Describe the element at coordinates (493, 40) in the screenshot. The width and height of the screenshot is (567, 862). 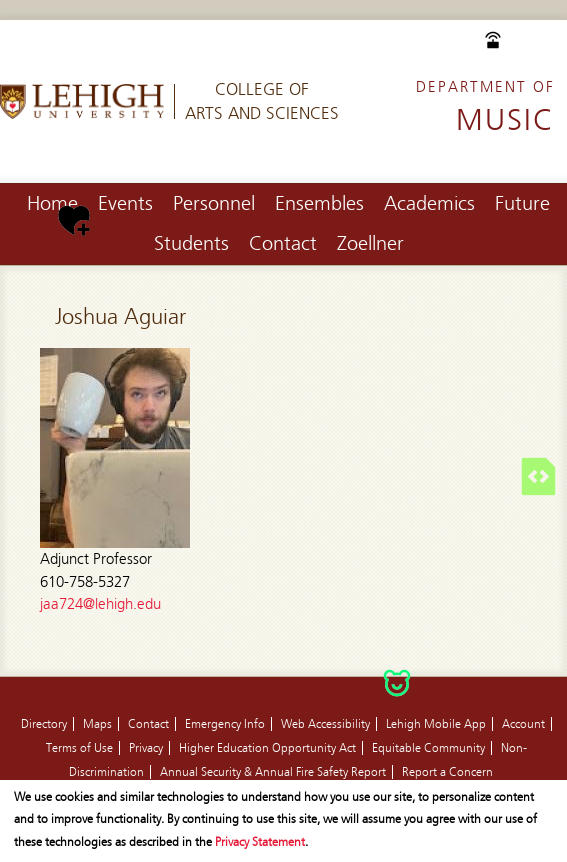
I see `access router or network settings` at that location.